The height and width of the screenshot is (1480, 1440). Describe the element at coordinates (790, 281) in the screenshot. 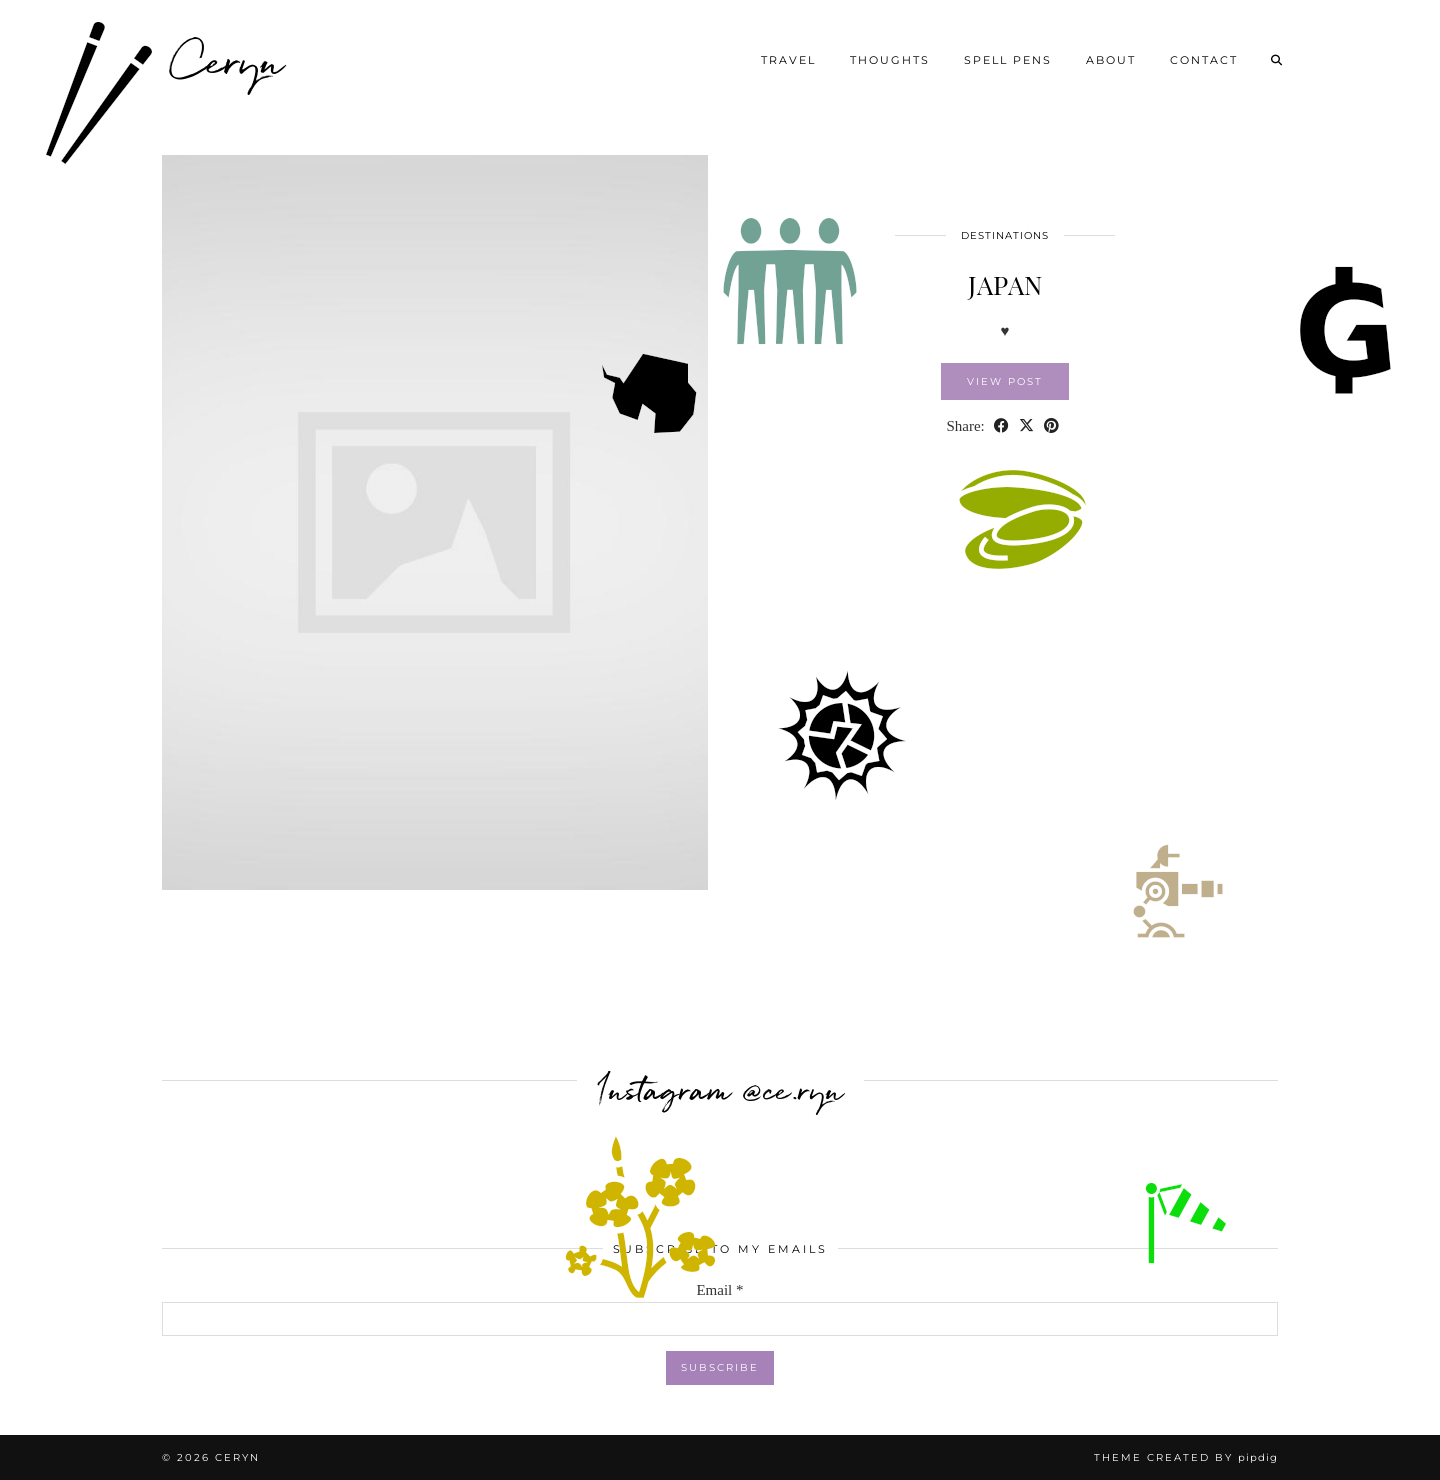

I see `view your friends list` at that location.